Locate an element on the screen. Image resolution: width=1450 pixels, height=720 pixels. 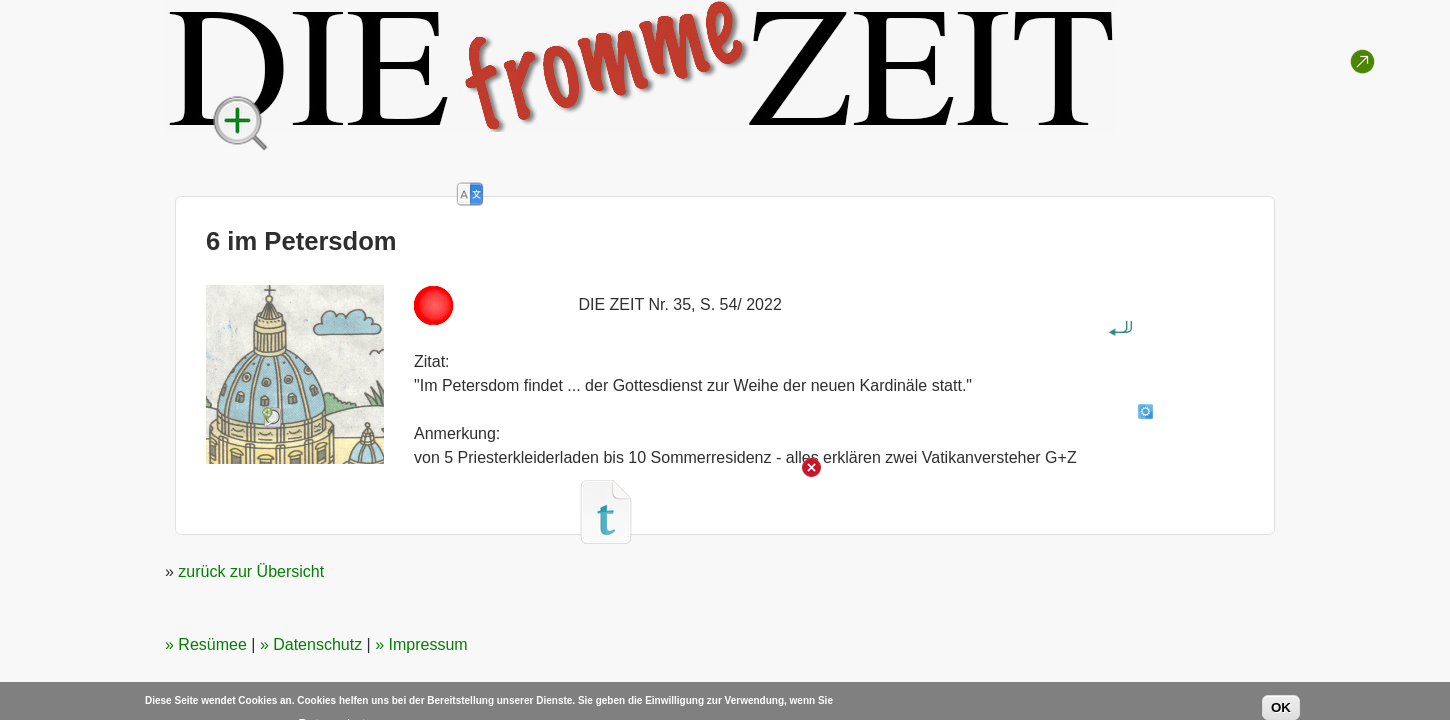
cancel or stop the current action is located at coordinates (811, 467).